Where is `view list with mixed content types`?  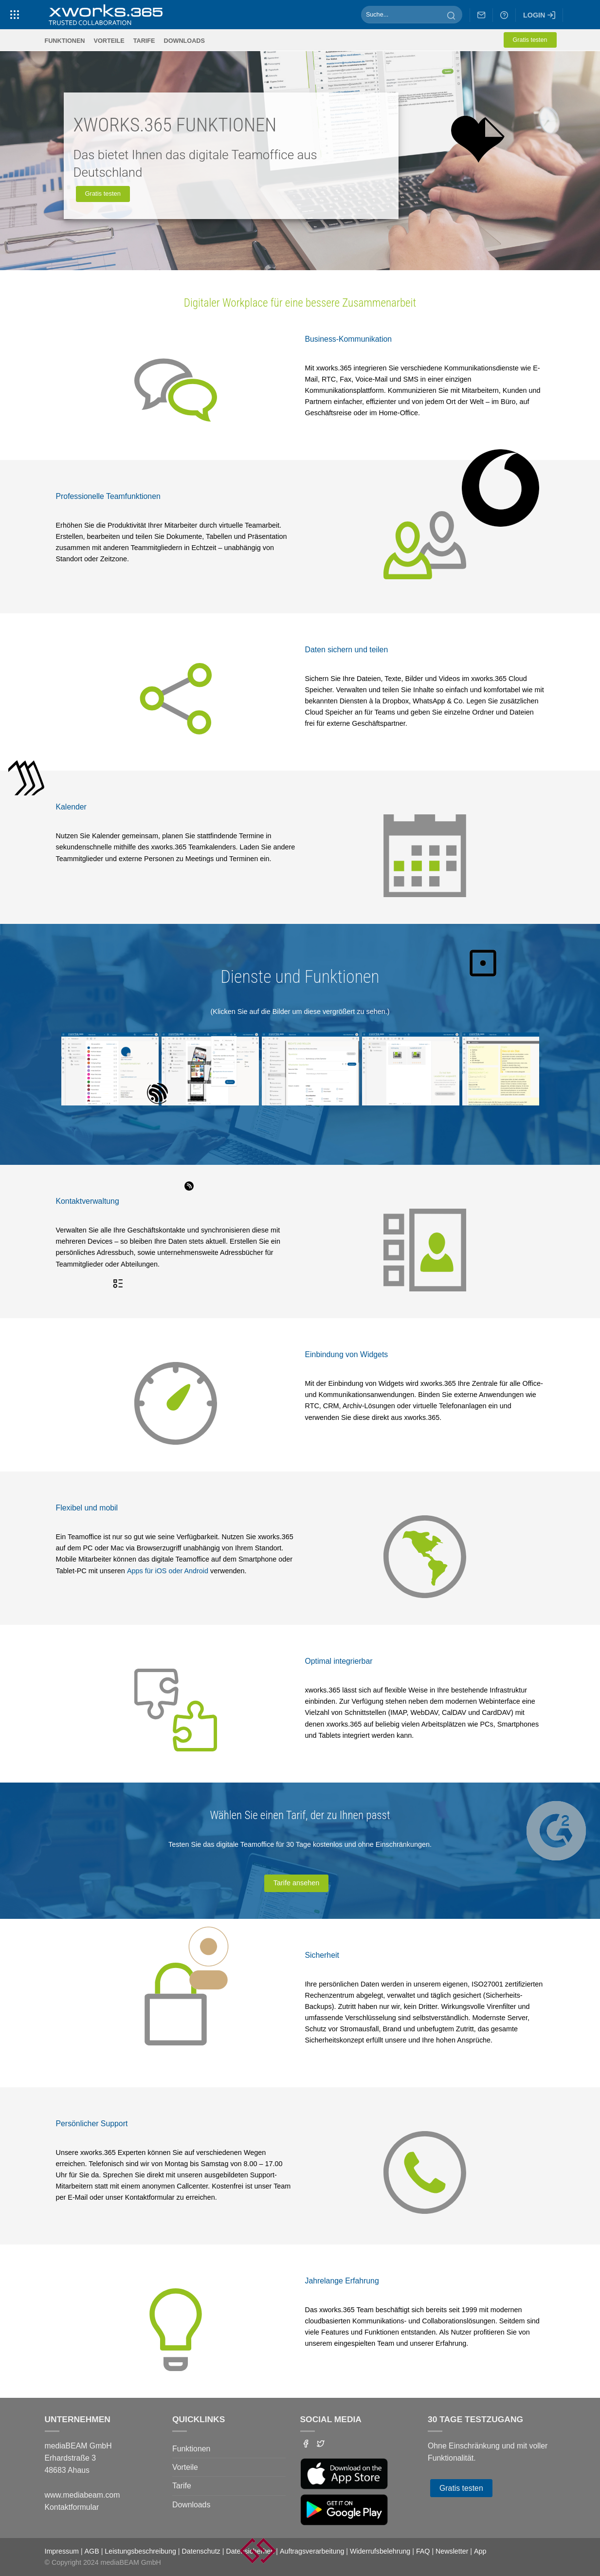 view list with mixed content types is located at coordinates (118, 1283).